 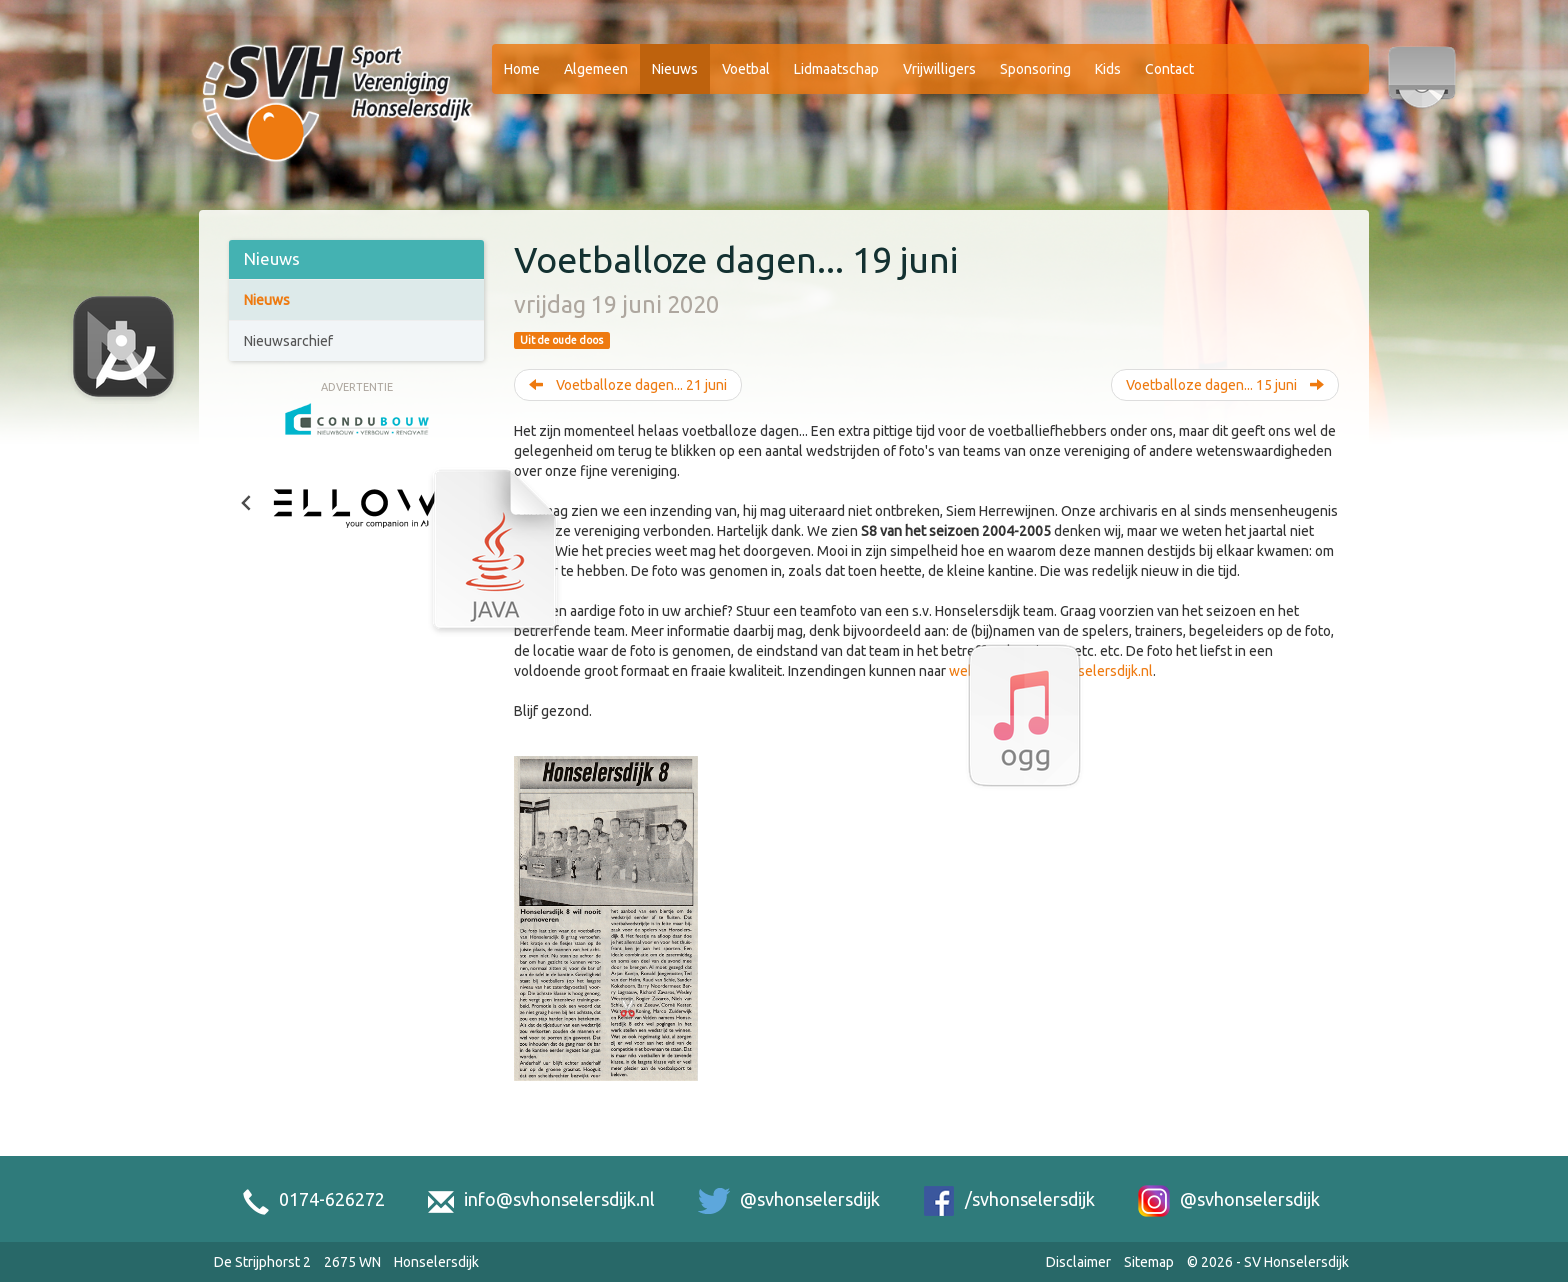 I want to click on a java source code file, so click(x=495, y=552).